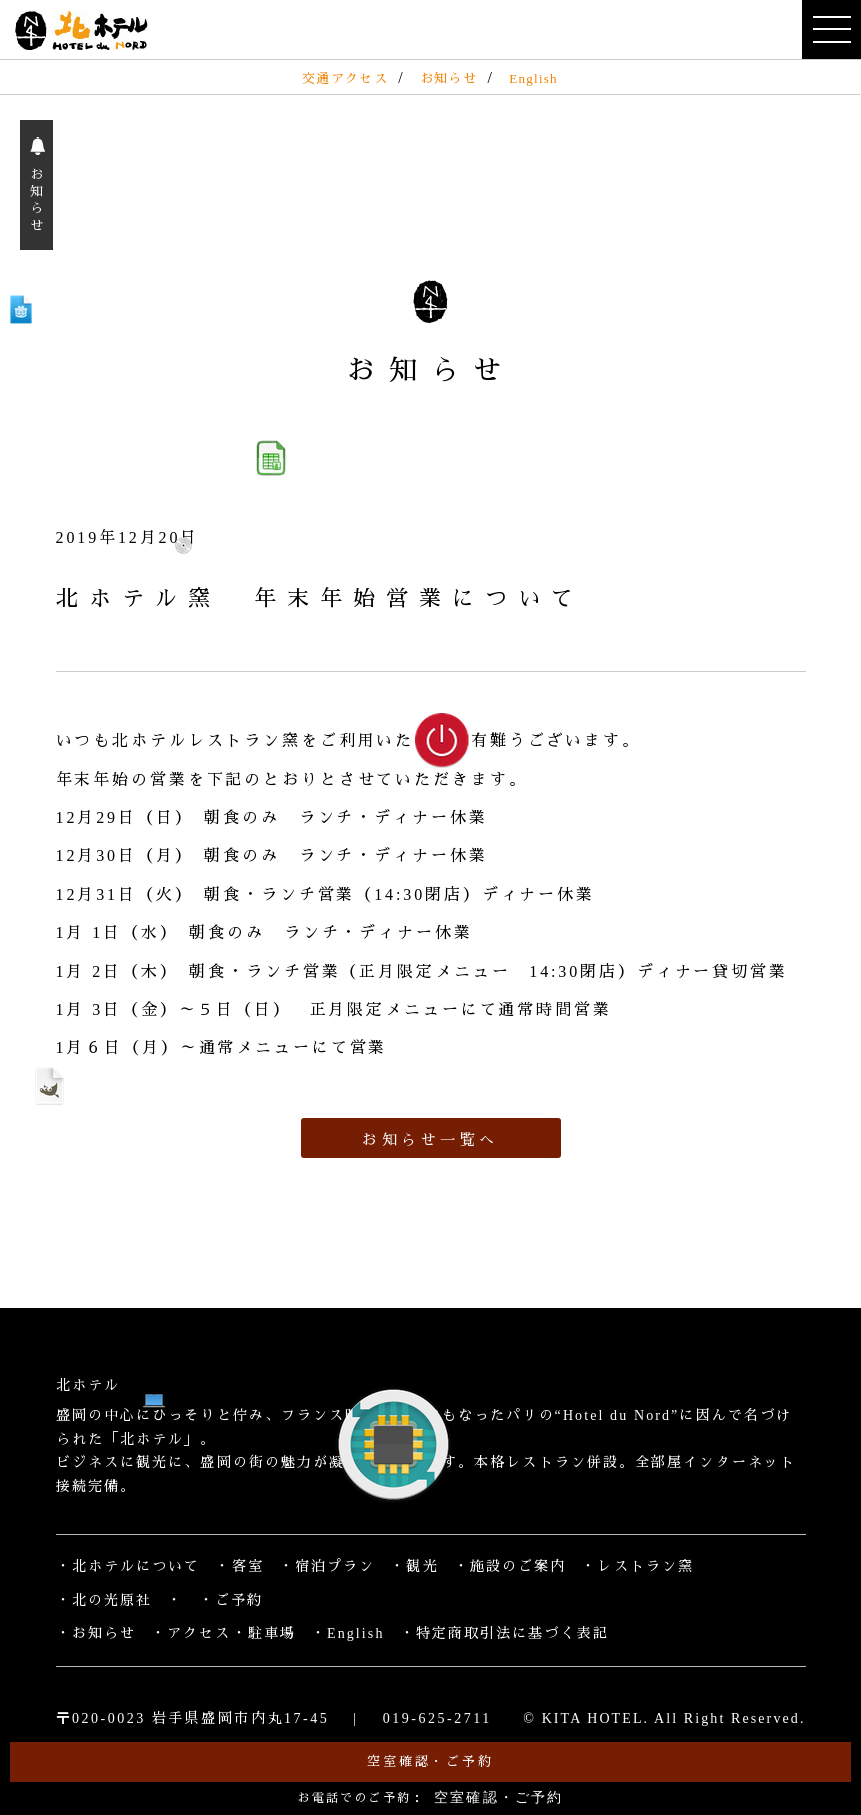 The height and width of the screenshot is (1815, 861). What do you see at coordinates (183, 545) in the screenshot?
I see `access DVD or optical disc drive` at bounding box center [183, 545].